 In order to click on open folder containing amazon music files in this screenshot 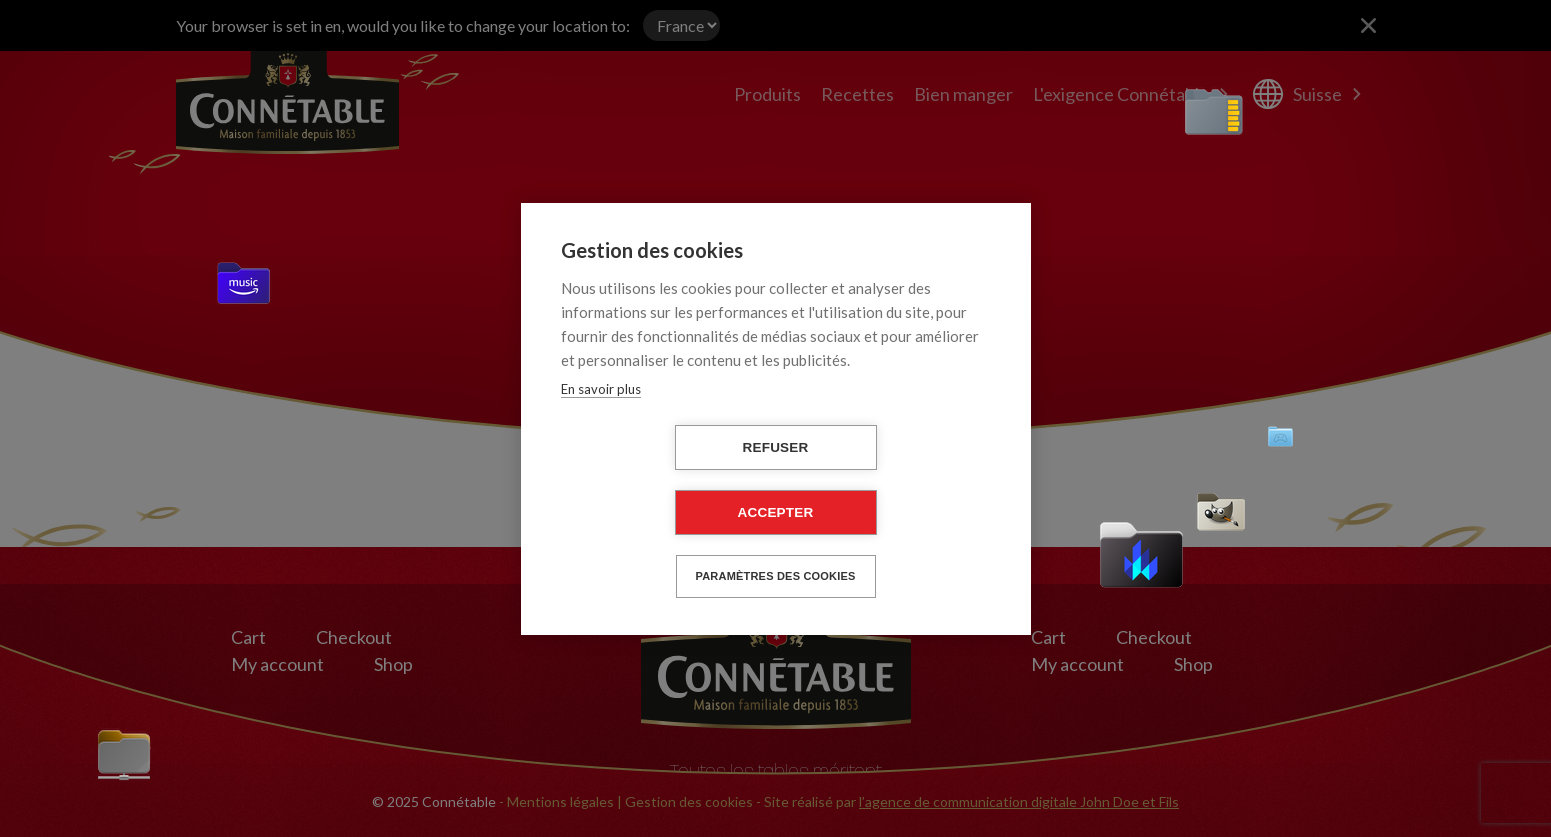, I will do `click(243, 284)`.